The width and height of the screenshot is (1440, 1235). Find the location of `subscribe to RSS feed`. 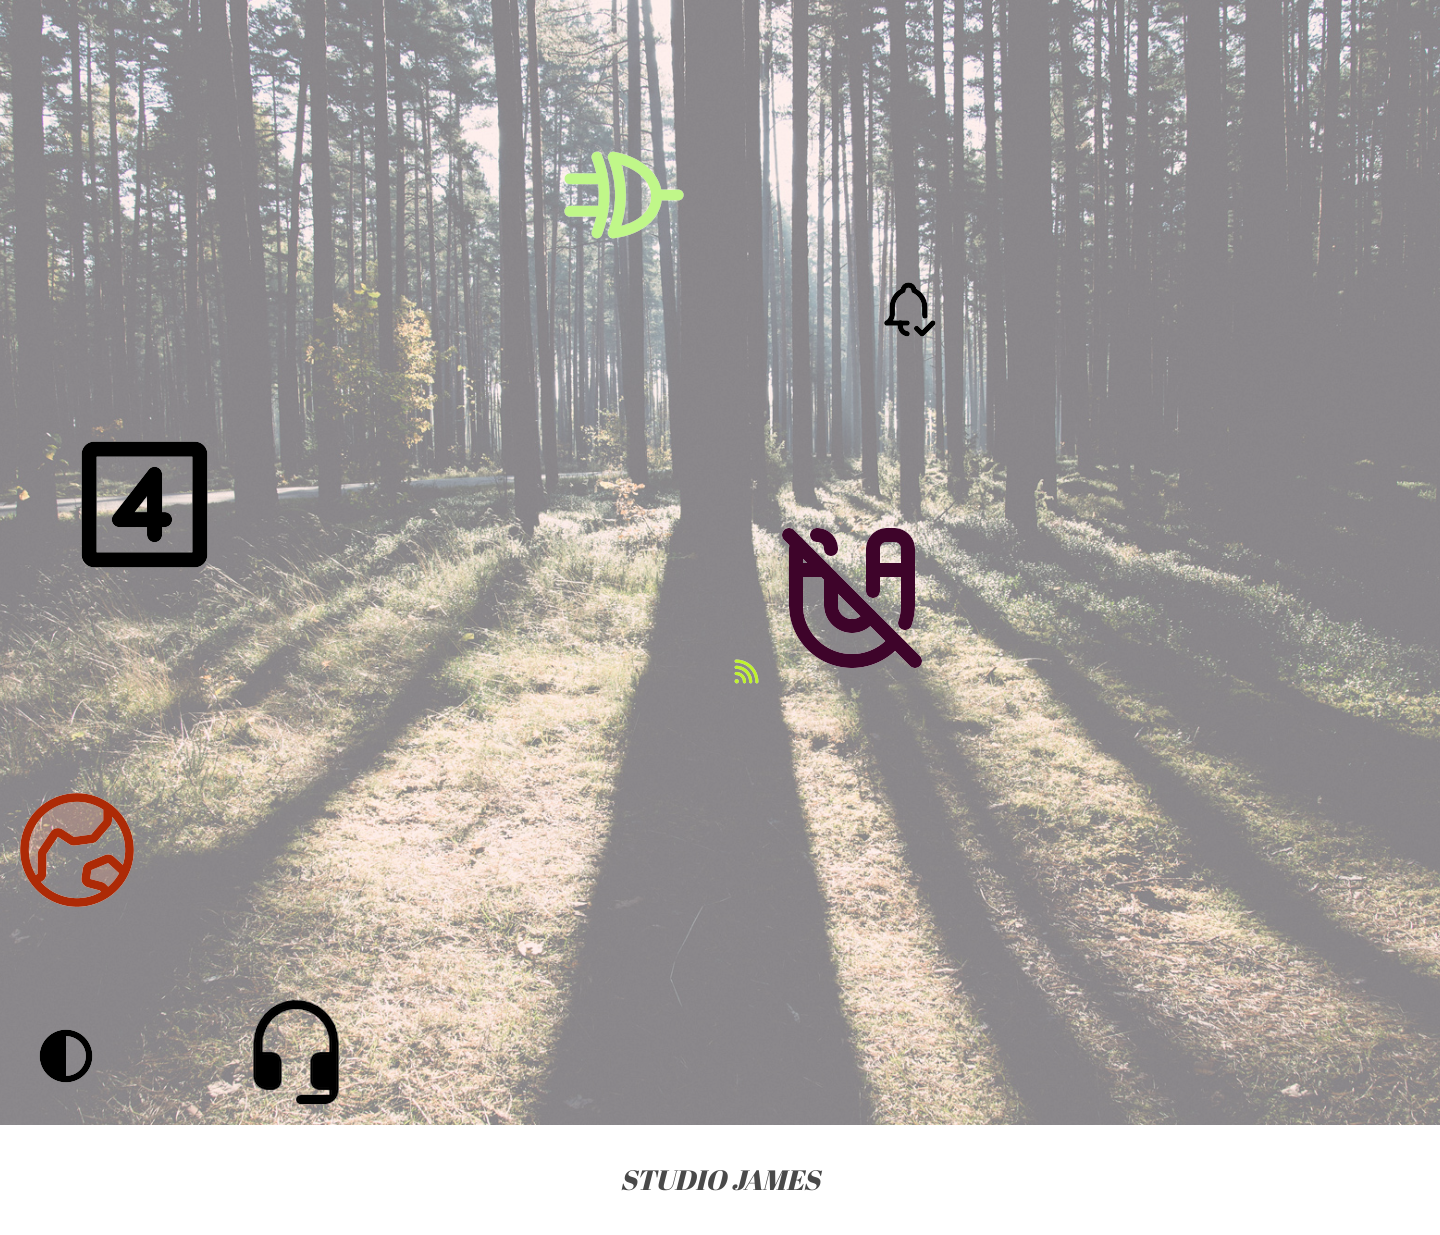

subscribe to RSS feed is located at coordinates (745, 672).